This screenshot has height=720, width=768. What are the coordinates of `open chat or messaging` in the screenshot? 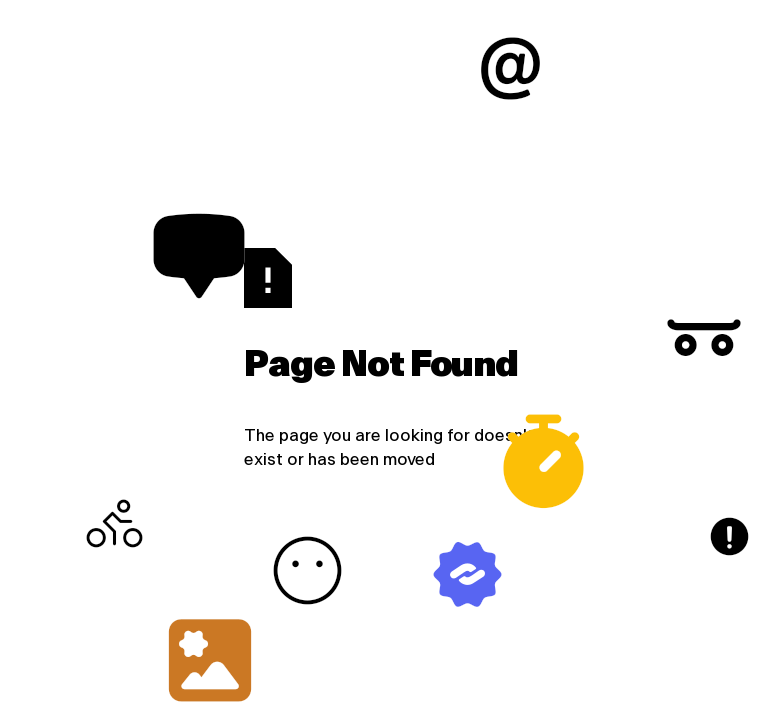 It's located at (199, 256).